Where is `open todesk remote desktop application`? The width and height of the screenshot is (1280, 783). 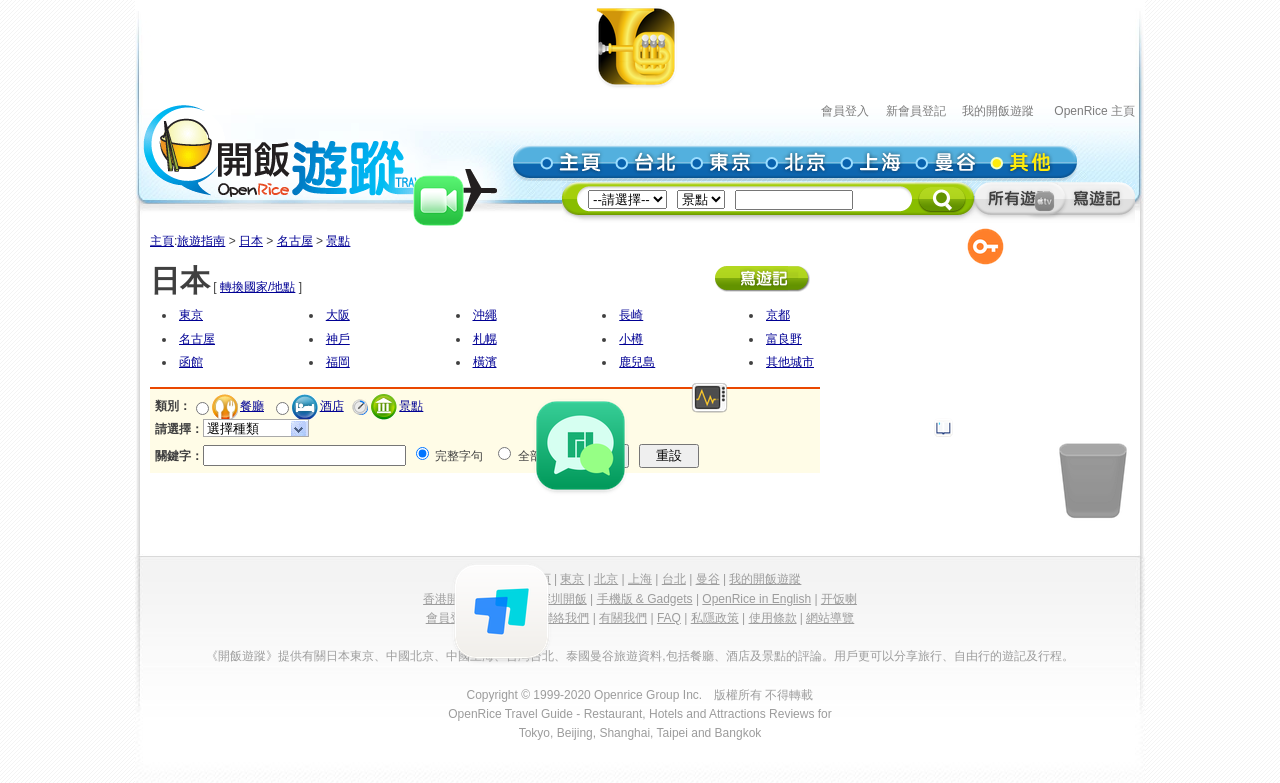
open todesk remote desktop application is located at coordinates (501, 611).